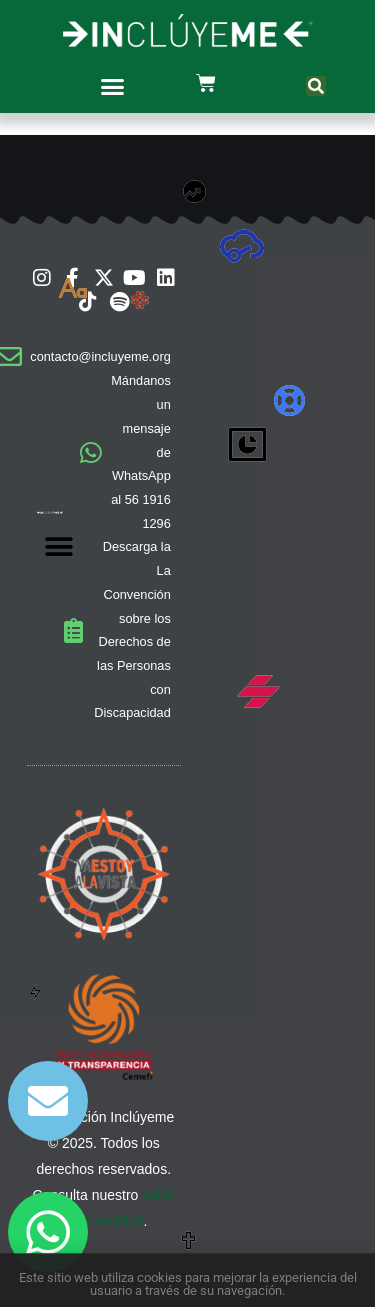  What do you see at coordinates (194, 191) in the screenshot?
I see `view fund performance or investment growth` at bounding box center [194, 191].